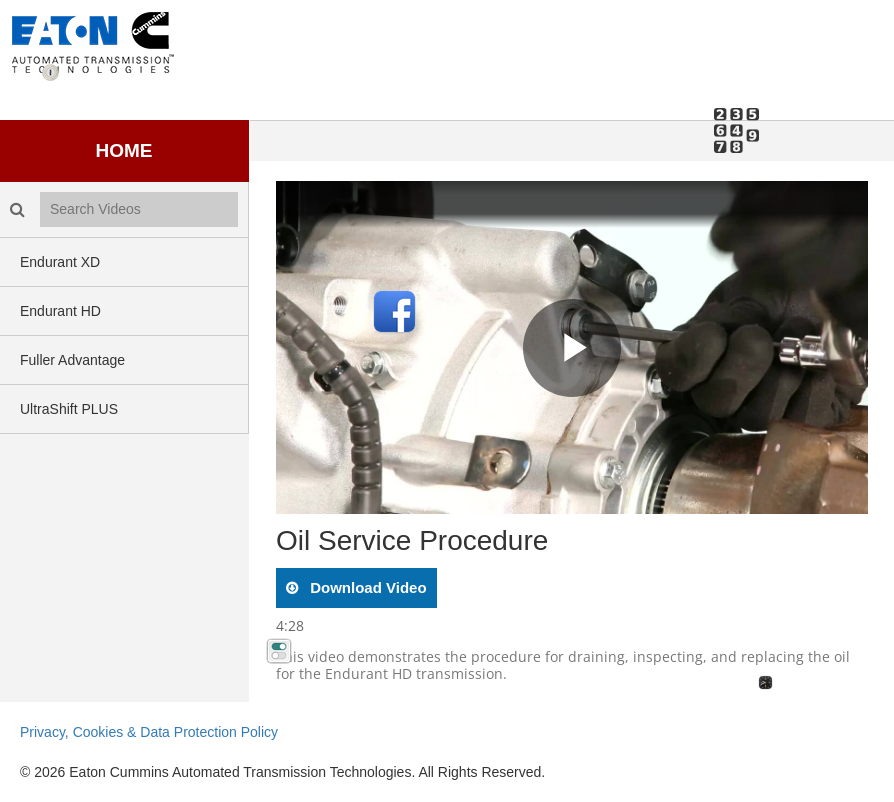  I want to click on open the clock app, so click(765, 682).